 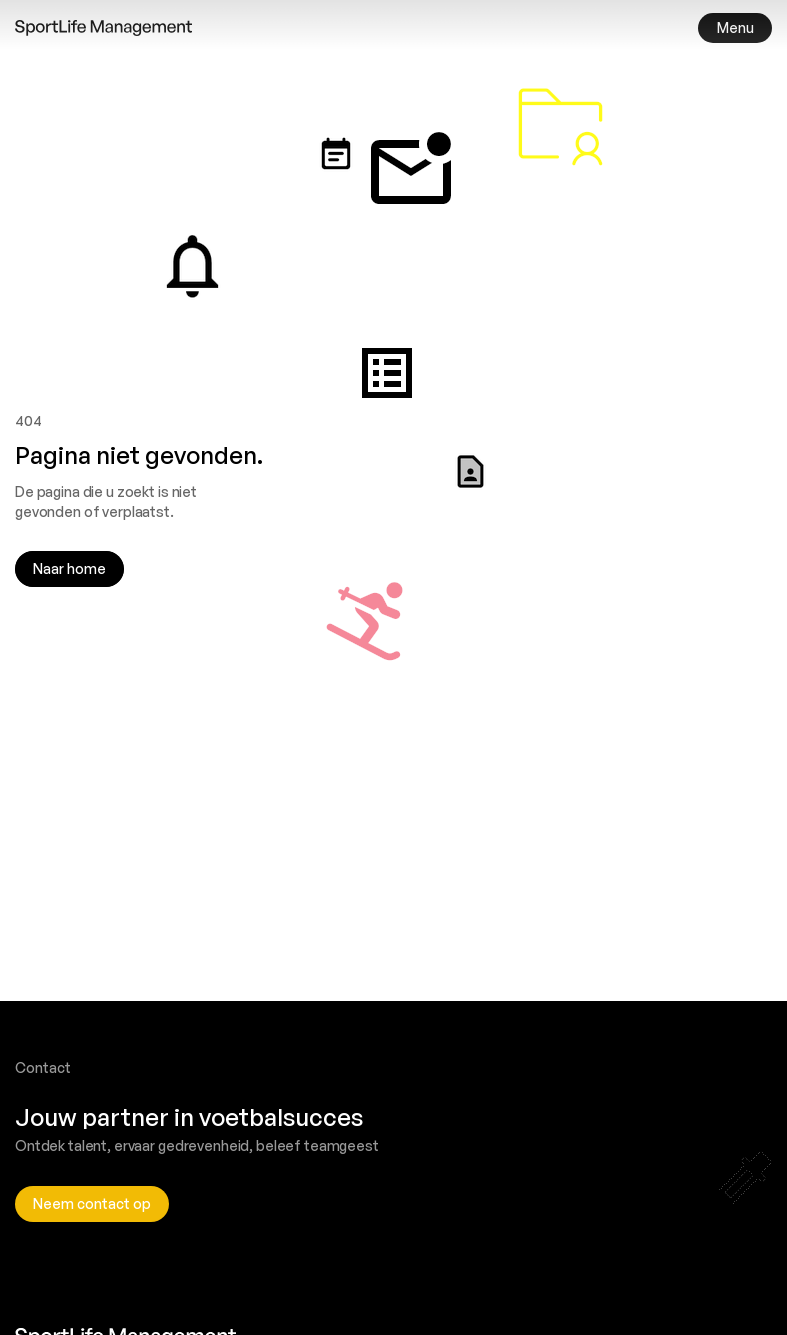 What do you see at coordinates (560, 123) in the screenshot?
I see `access user-specific files or documents` at bounding box center [560, 123].